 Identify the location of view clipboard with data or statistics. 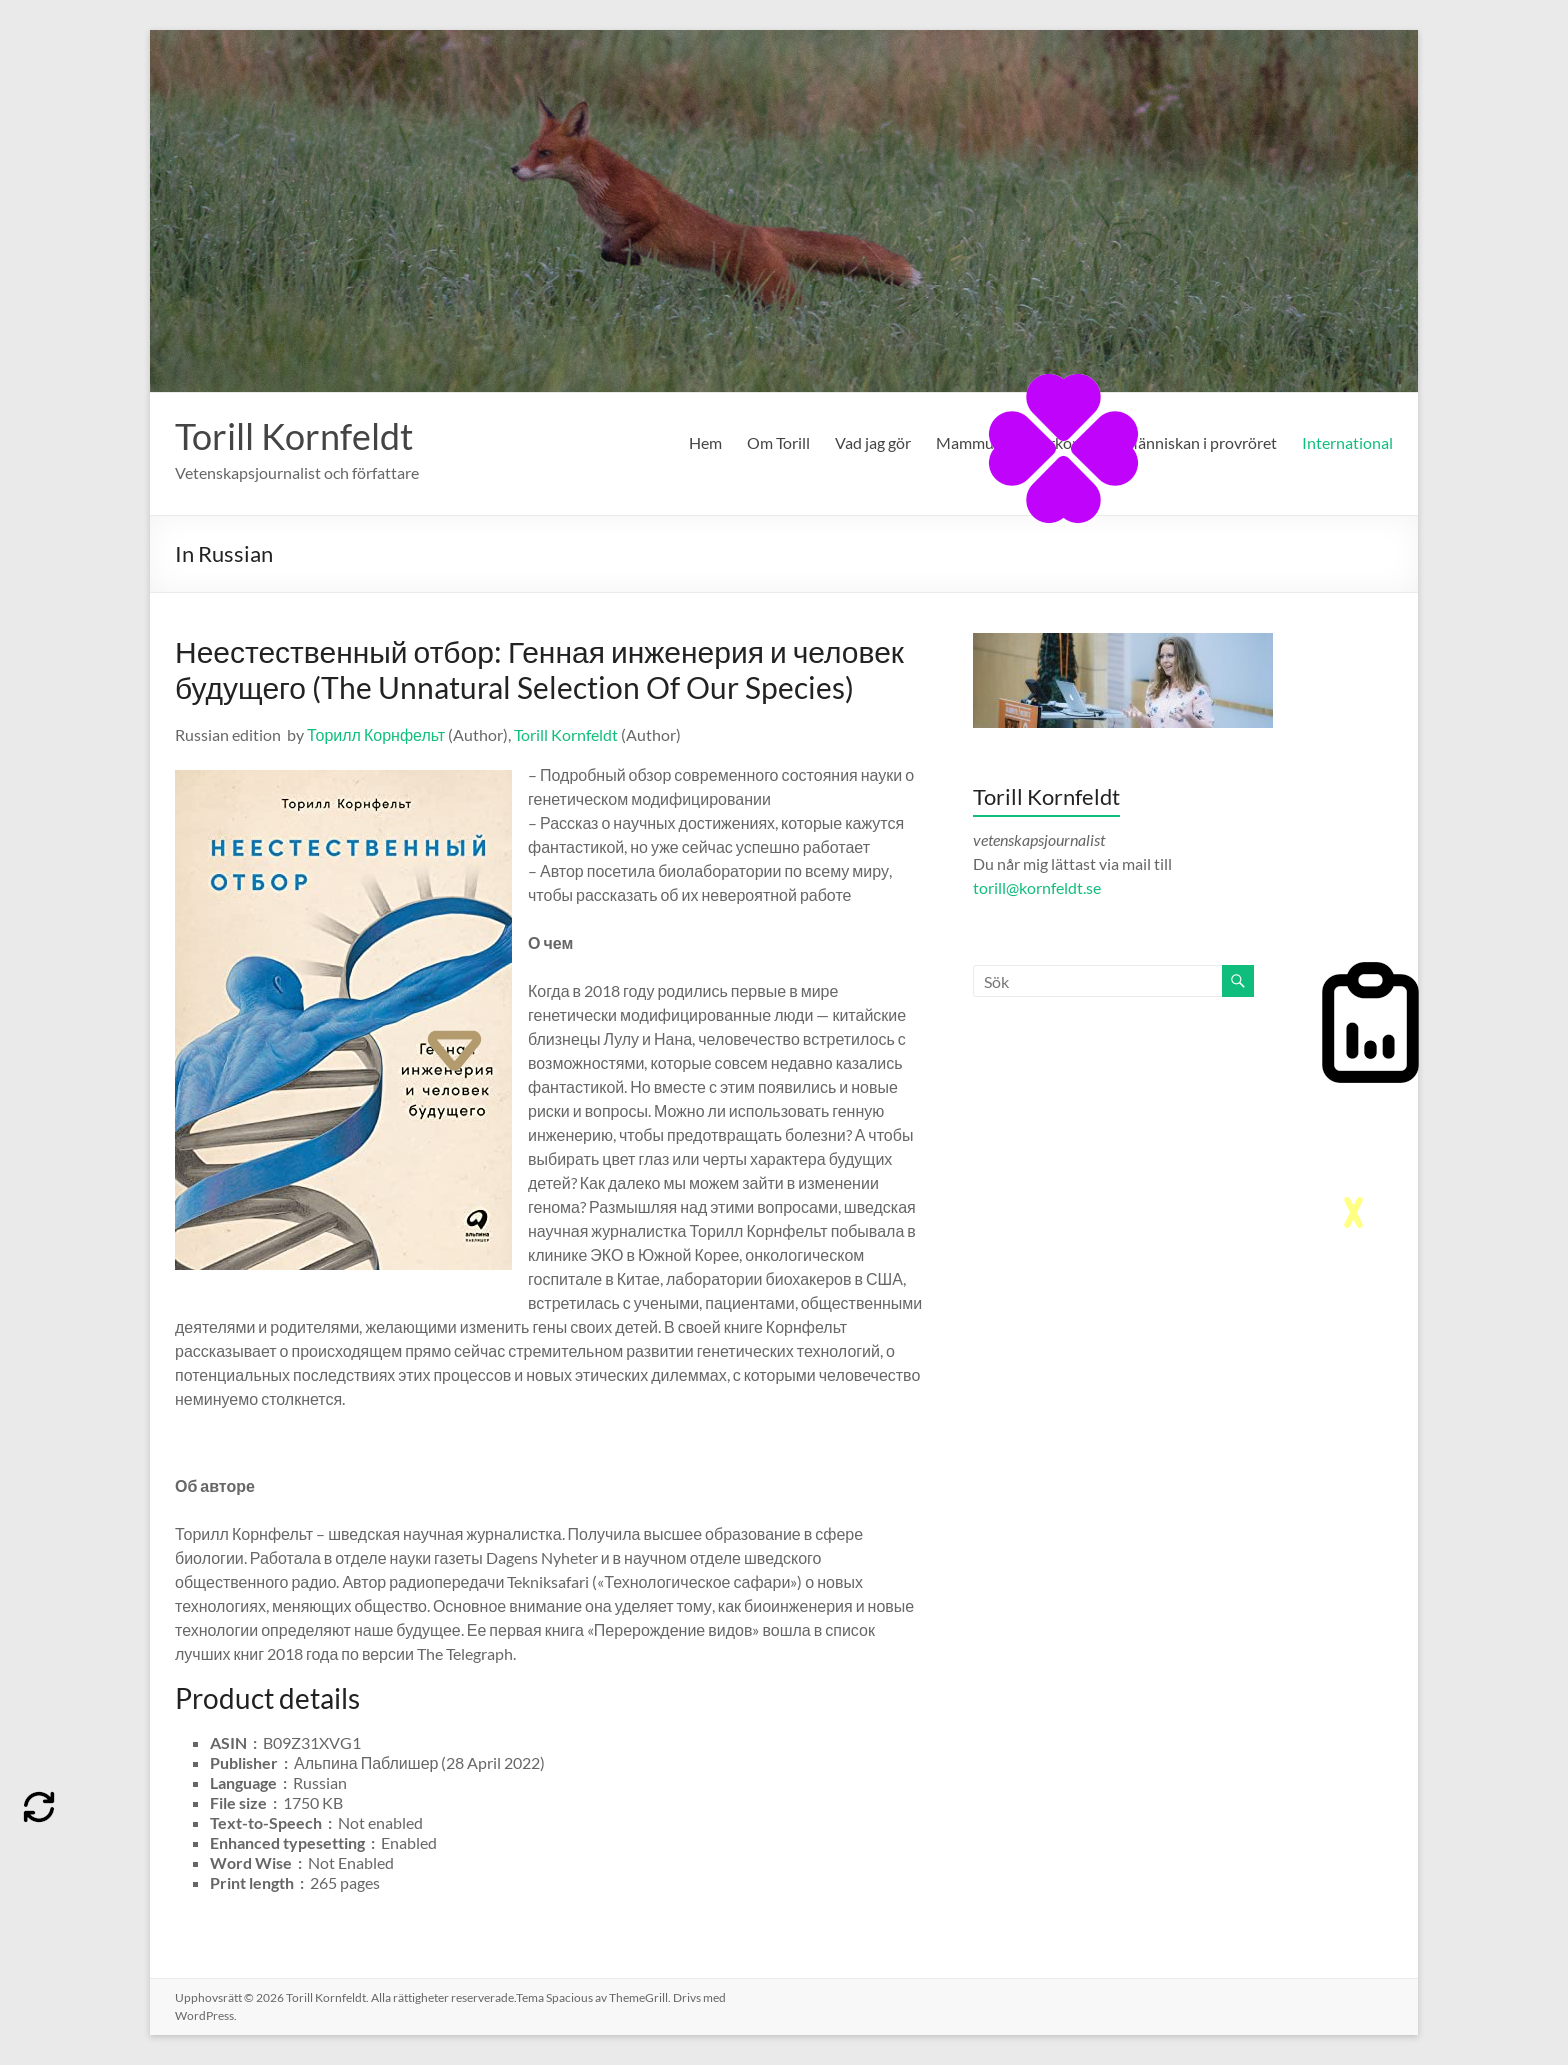
(1370, 1022).